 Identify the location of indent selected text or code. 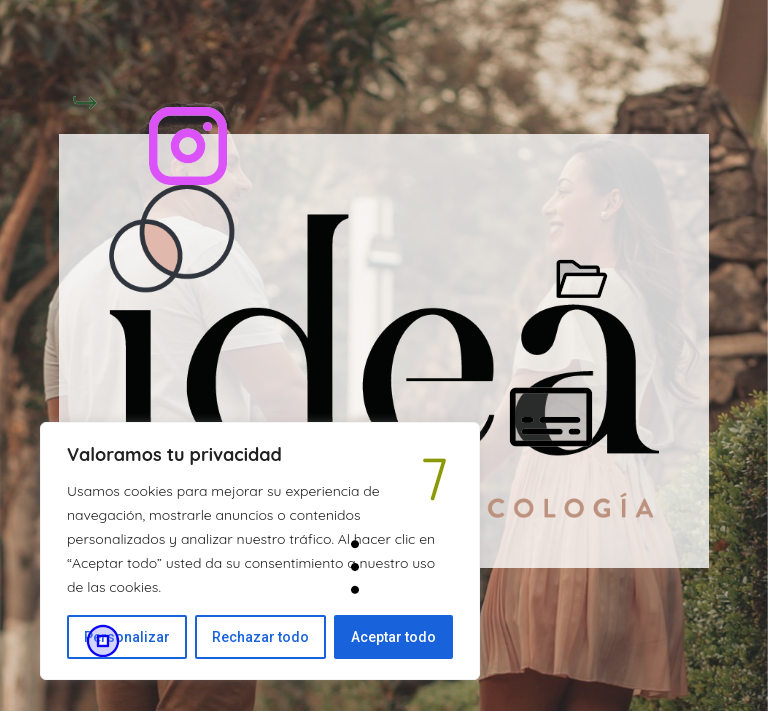
(85, 103).